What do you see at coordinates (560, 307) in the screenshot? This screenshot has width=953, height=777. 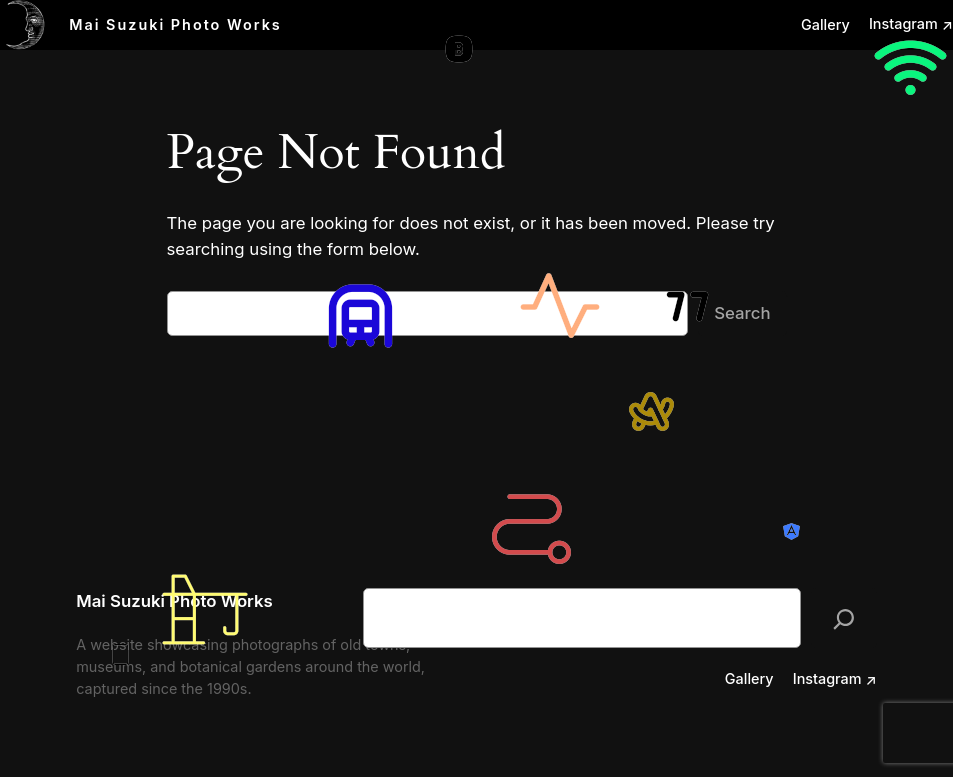 I see `view health or heart rate data` at bounding box center [560, 307].